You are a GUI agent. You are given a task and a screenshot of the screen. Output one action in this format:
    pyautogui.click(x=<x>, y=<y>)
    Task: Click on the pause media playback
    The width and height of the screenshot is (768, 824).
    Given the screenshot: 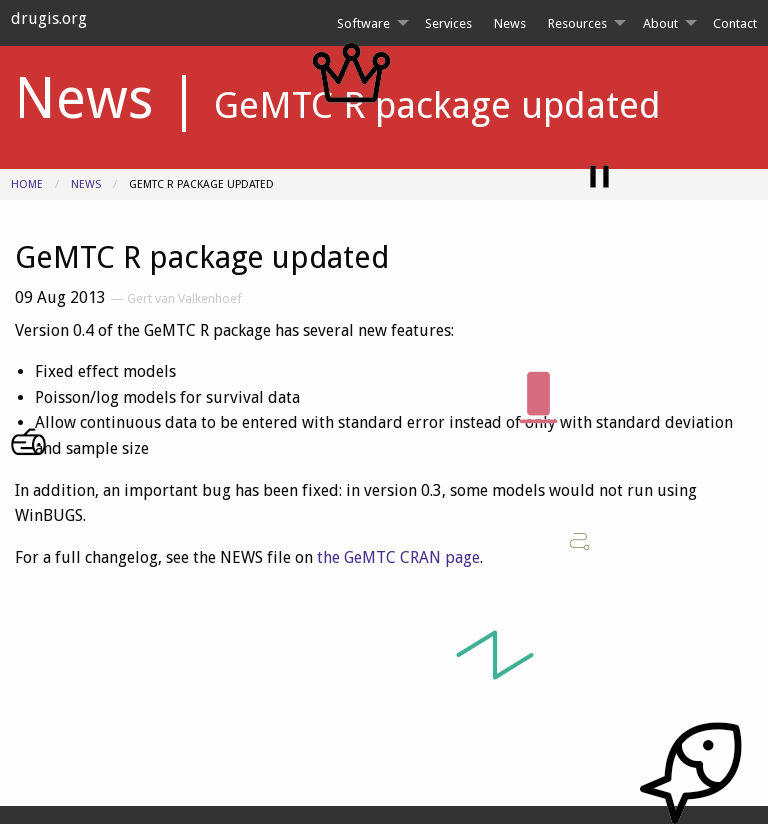 What is the action you would take?
    pyautogui.click(x=599, y=176)
    